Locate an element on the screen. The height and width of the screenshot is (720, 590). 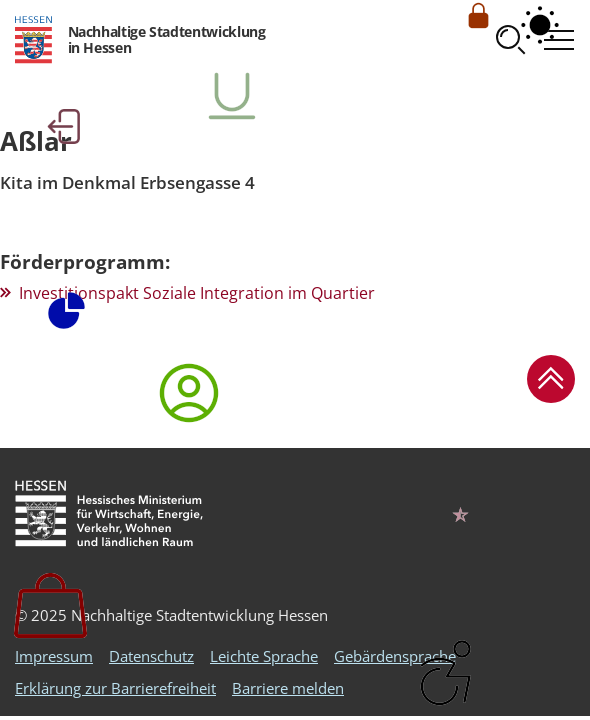
view your profile is located at coordinates (189, 393).